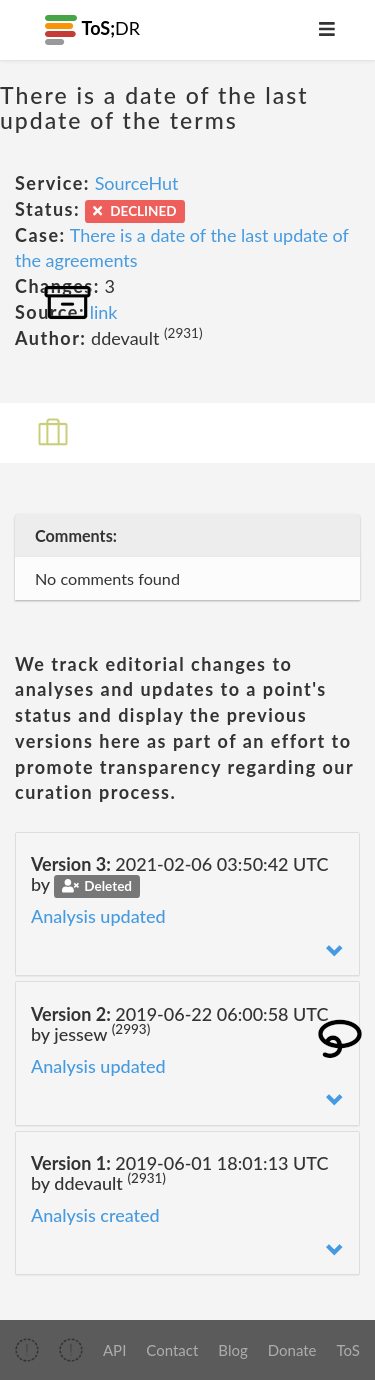 The image size is (375, 1380). Describe the element at coordinates (53, 433) in the screenshot. I see `access travel or trip planning features` at that location.